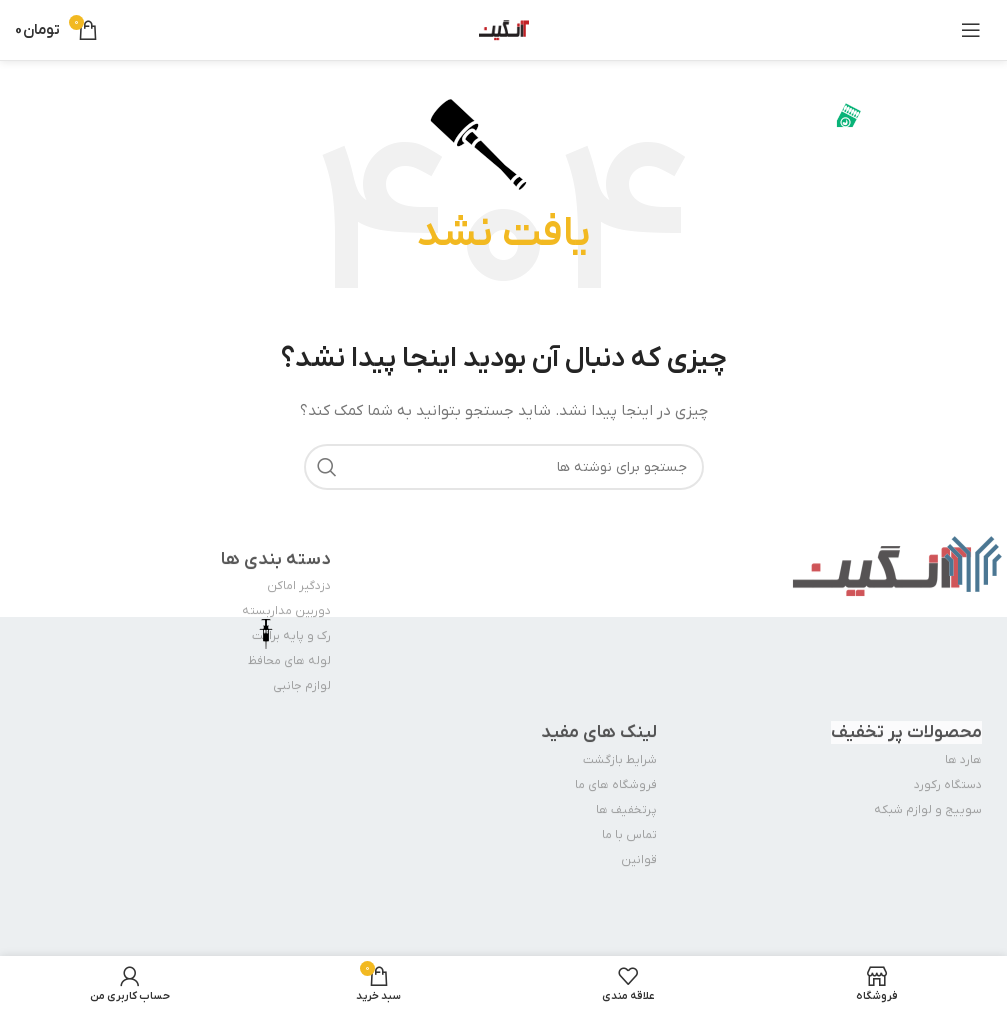 This screenshot has width=1007, height=1011. What do you see at coordinates (266, 634) in the screenshot?
I see `access health or medical settings` at bounding box center [266, 634].